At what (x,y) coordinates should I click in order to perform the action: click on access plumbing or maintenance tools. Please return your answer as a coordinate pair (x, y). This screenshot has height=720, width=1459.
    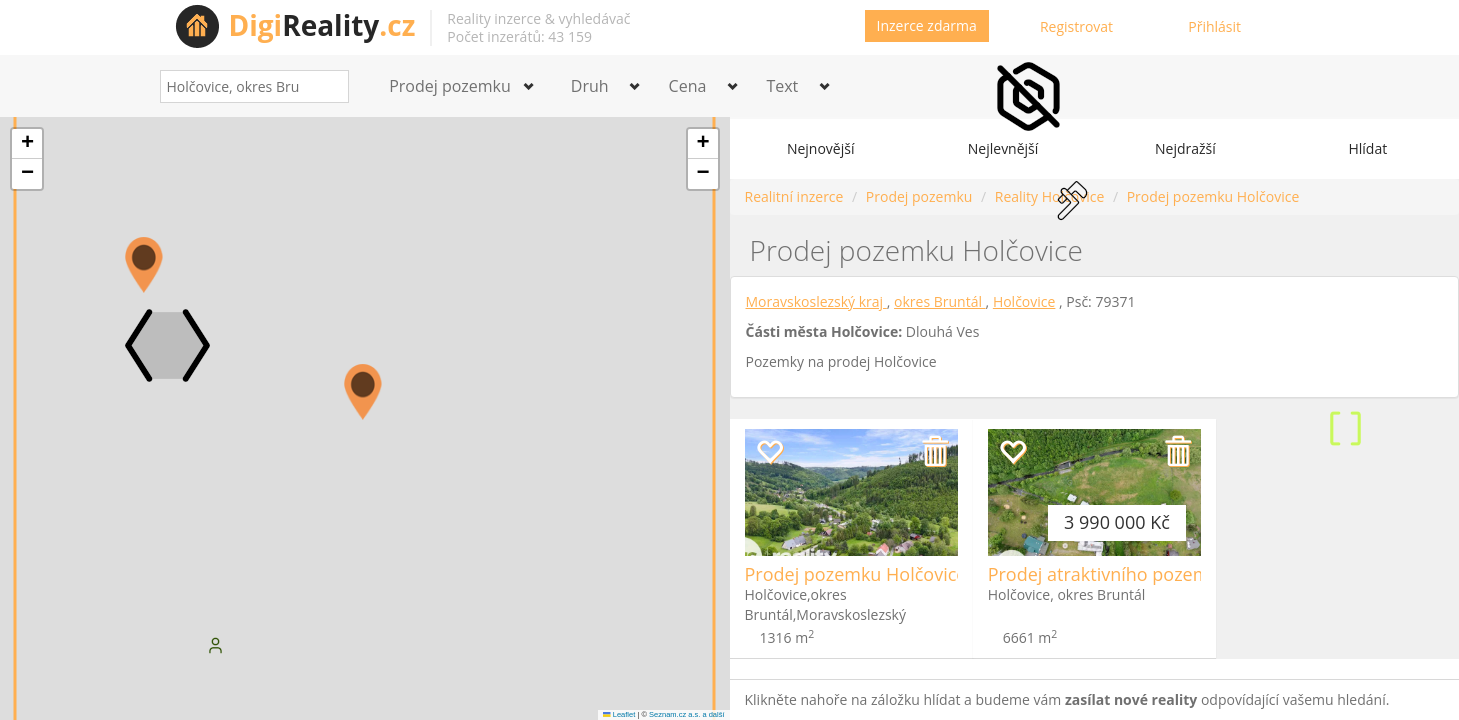
    Looking at the image, I should click on (1070, 200).